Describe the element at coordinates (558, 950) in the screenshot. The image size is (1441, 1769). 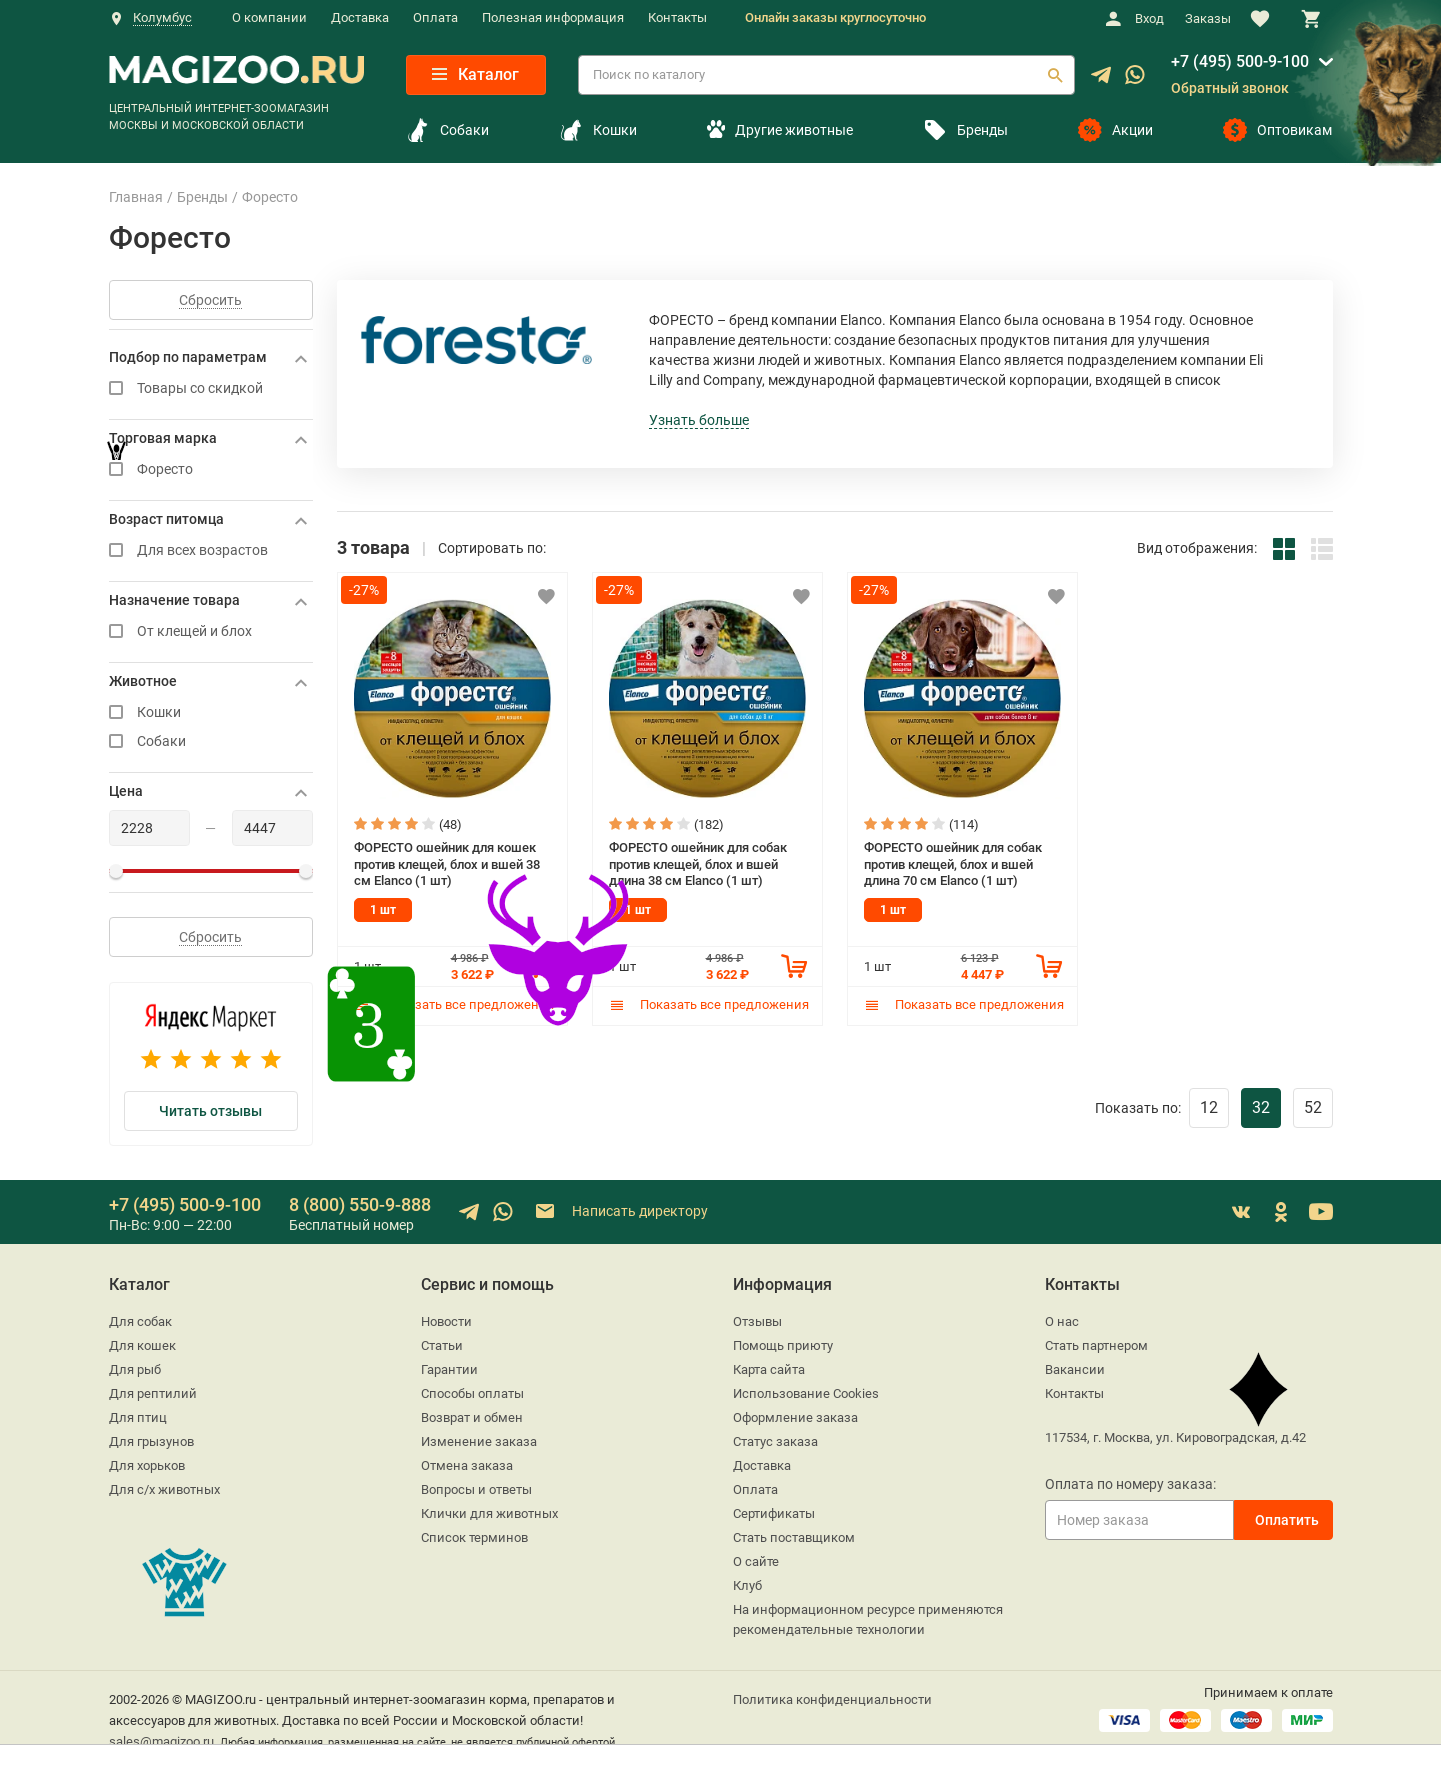
I see `wildlife or hunting game category` at that location.